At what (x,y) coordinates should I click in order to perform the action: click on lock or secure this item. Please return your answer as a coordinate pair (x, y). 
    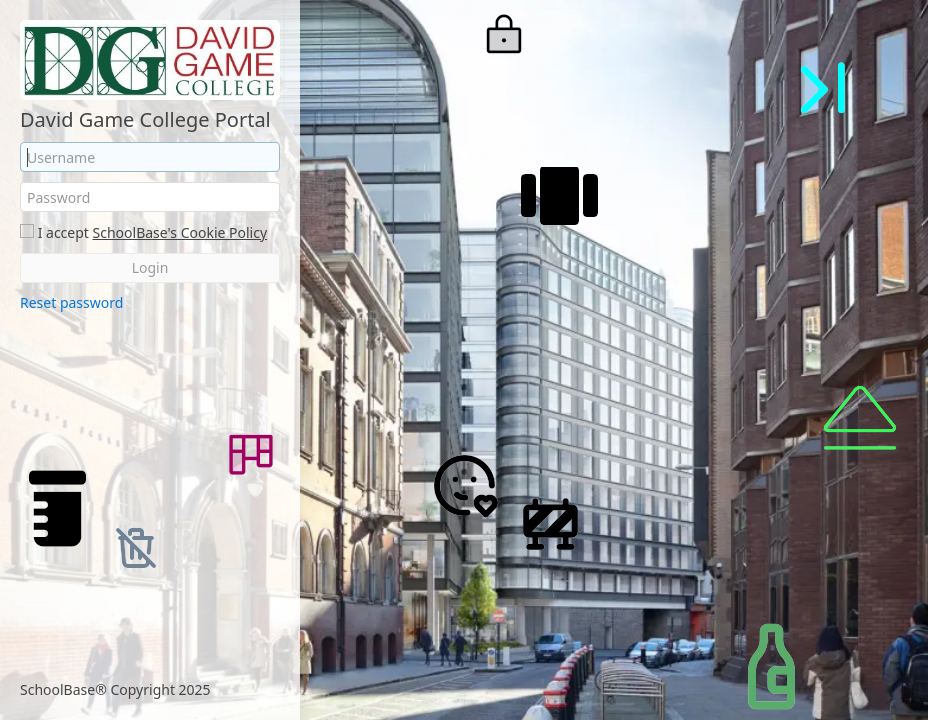
    Looking at the image, I should click on (504, 36).